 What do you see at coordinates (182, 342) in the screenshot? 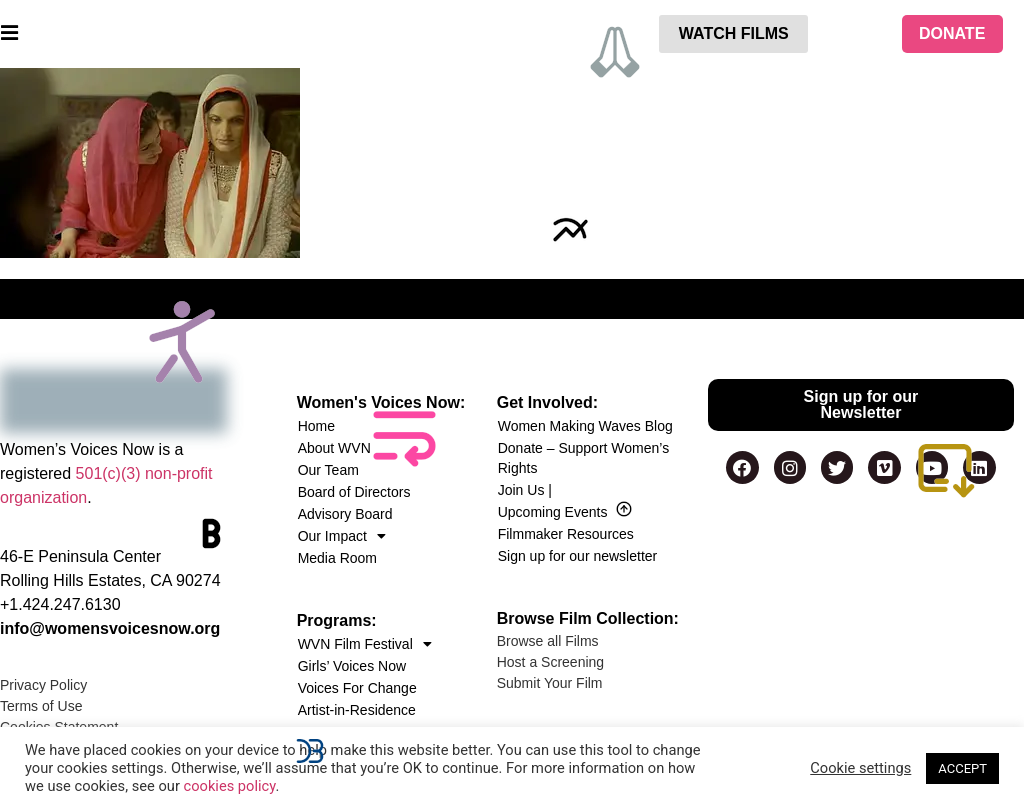
I see `access stretching or warm-up exercises` at bounding box center [182, 342].